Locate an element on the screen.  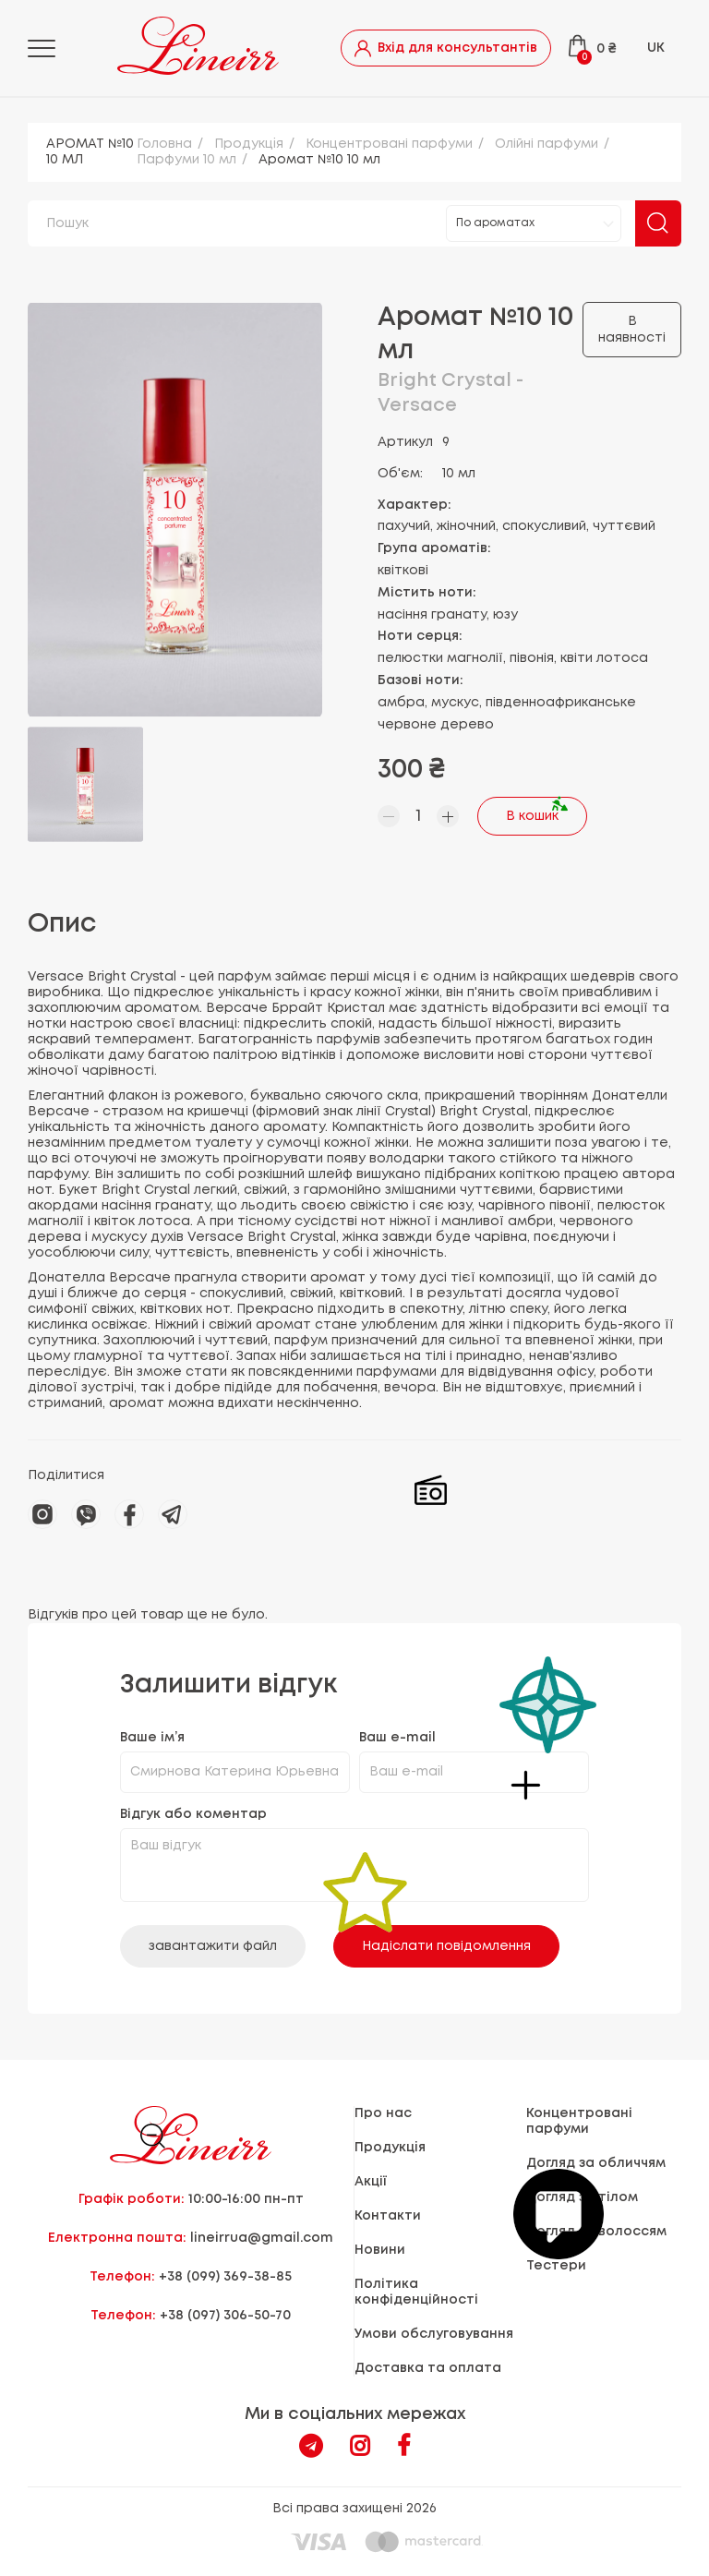
view discussion feed is located at coordinates (559, 2214).